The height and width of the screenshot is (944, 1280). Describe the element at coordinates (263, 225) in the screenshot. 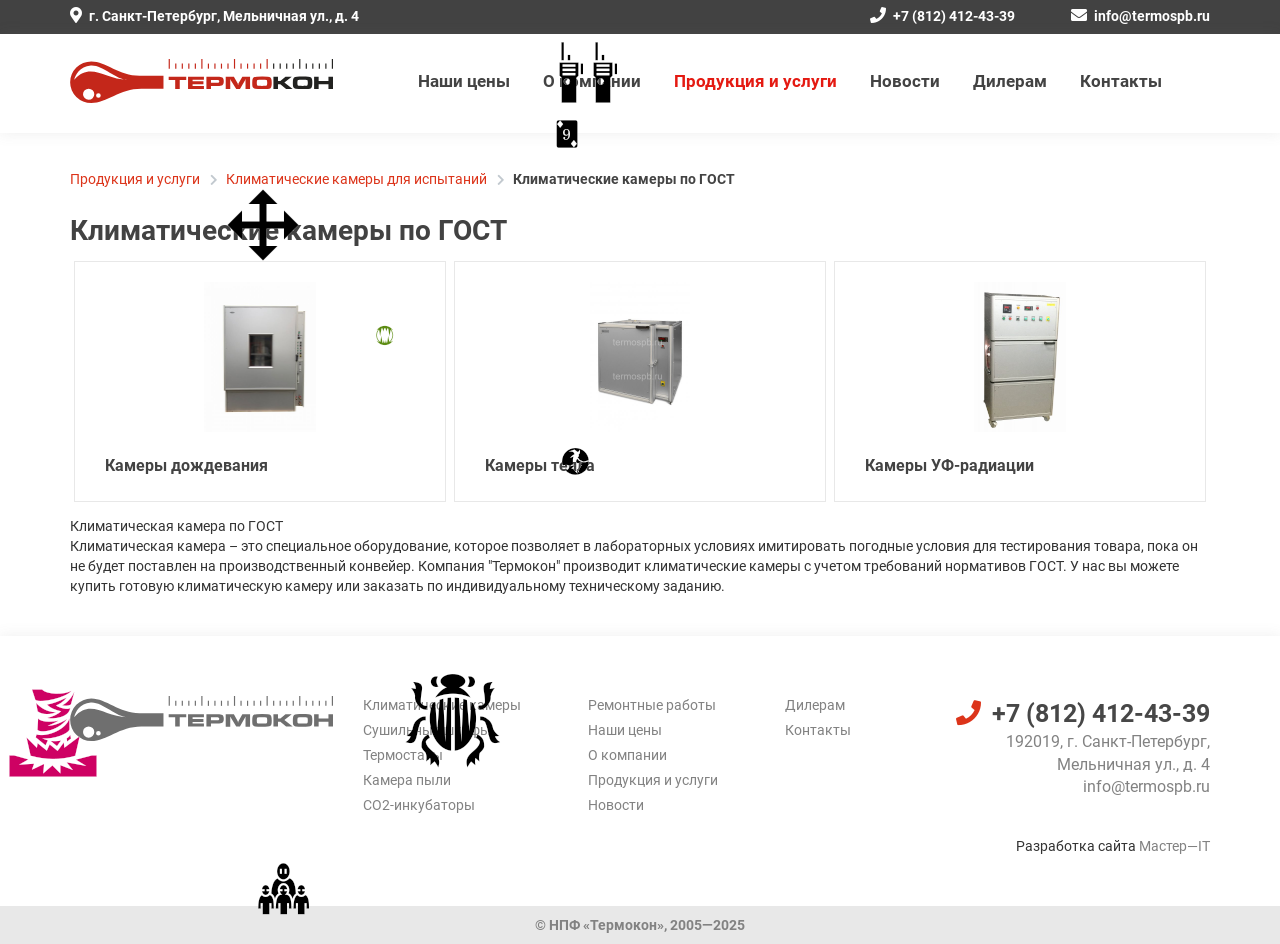

I see `move or reposition an element` at that location.